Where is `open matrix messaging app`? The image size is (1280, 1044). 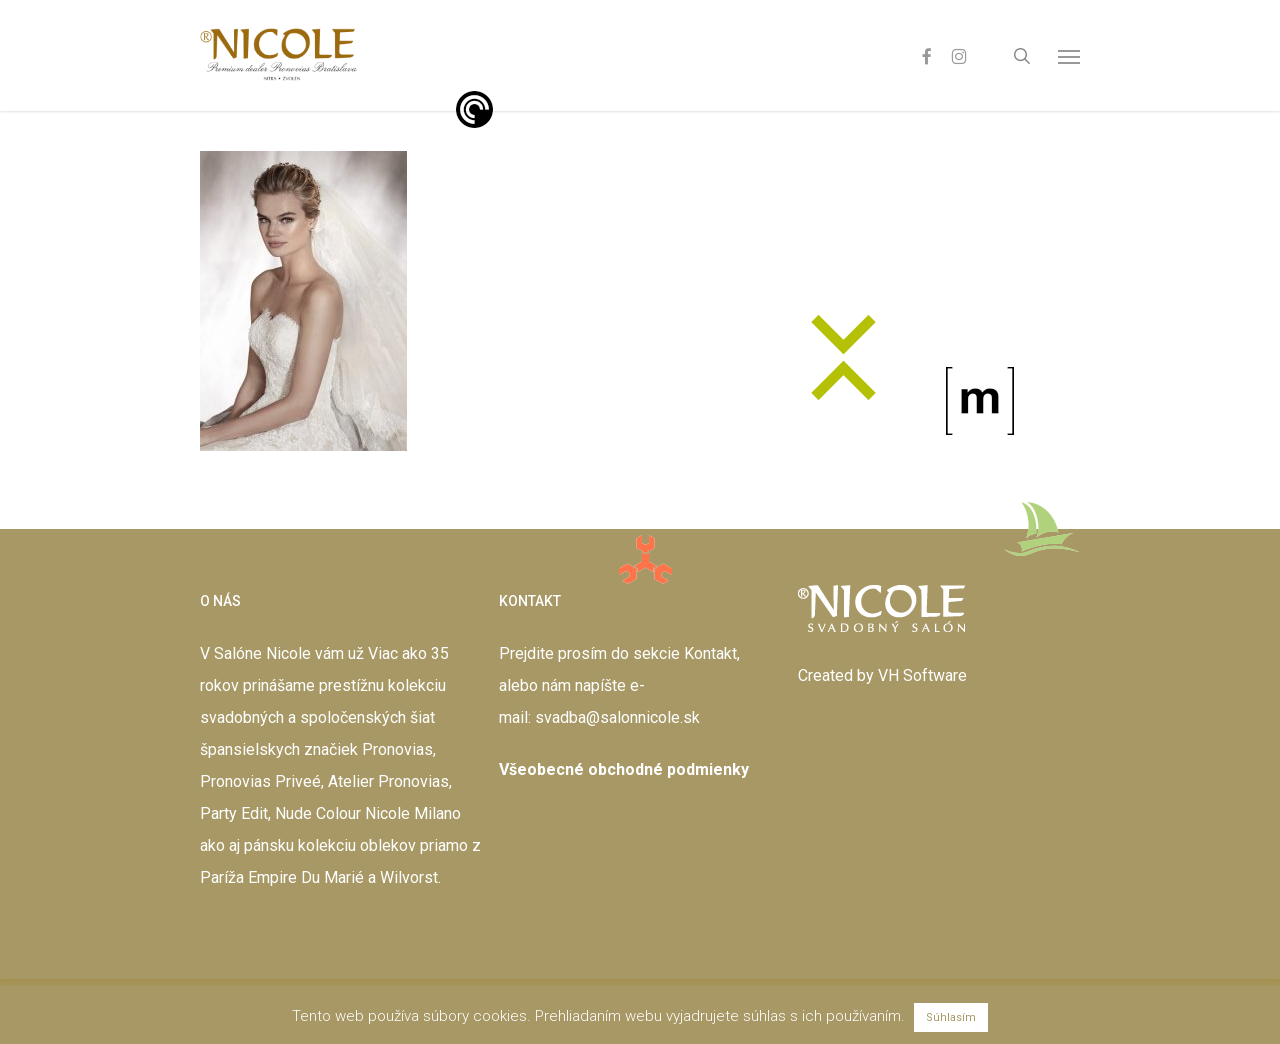 open matrix messaging app is located at coordinates (980, 401).